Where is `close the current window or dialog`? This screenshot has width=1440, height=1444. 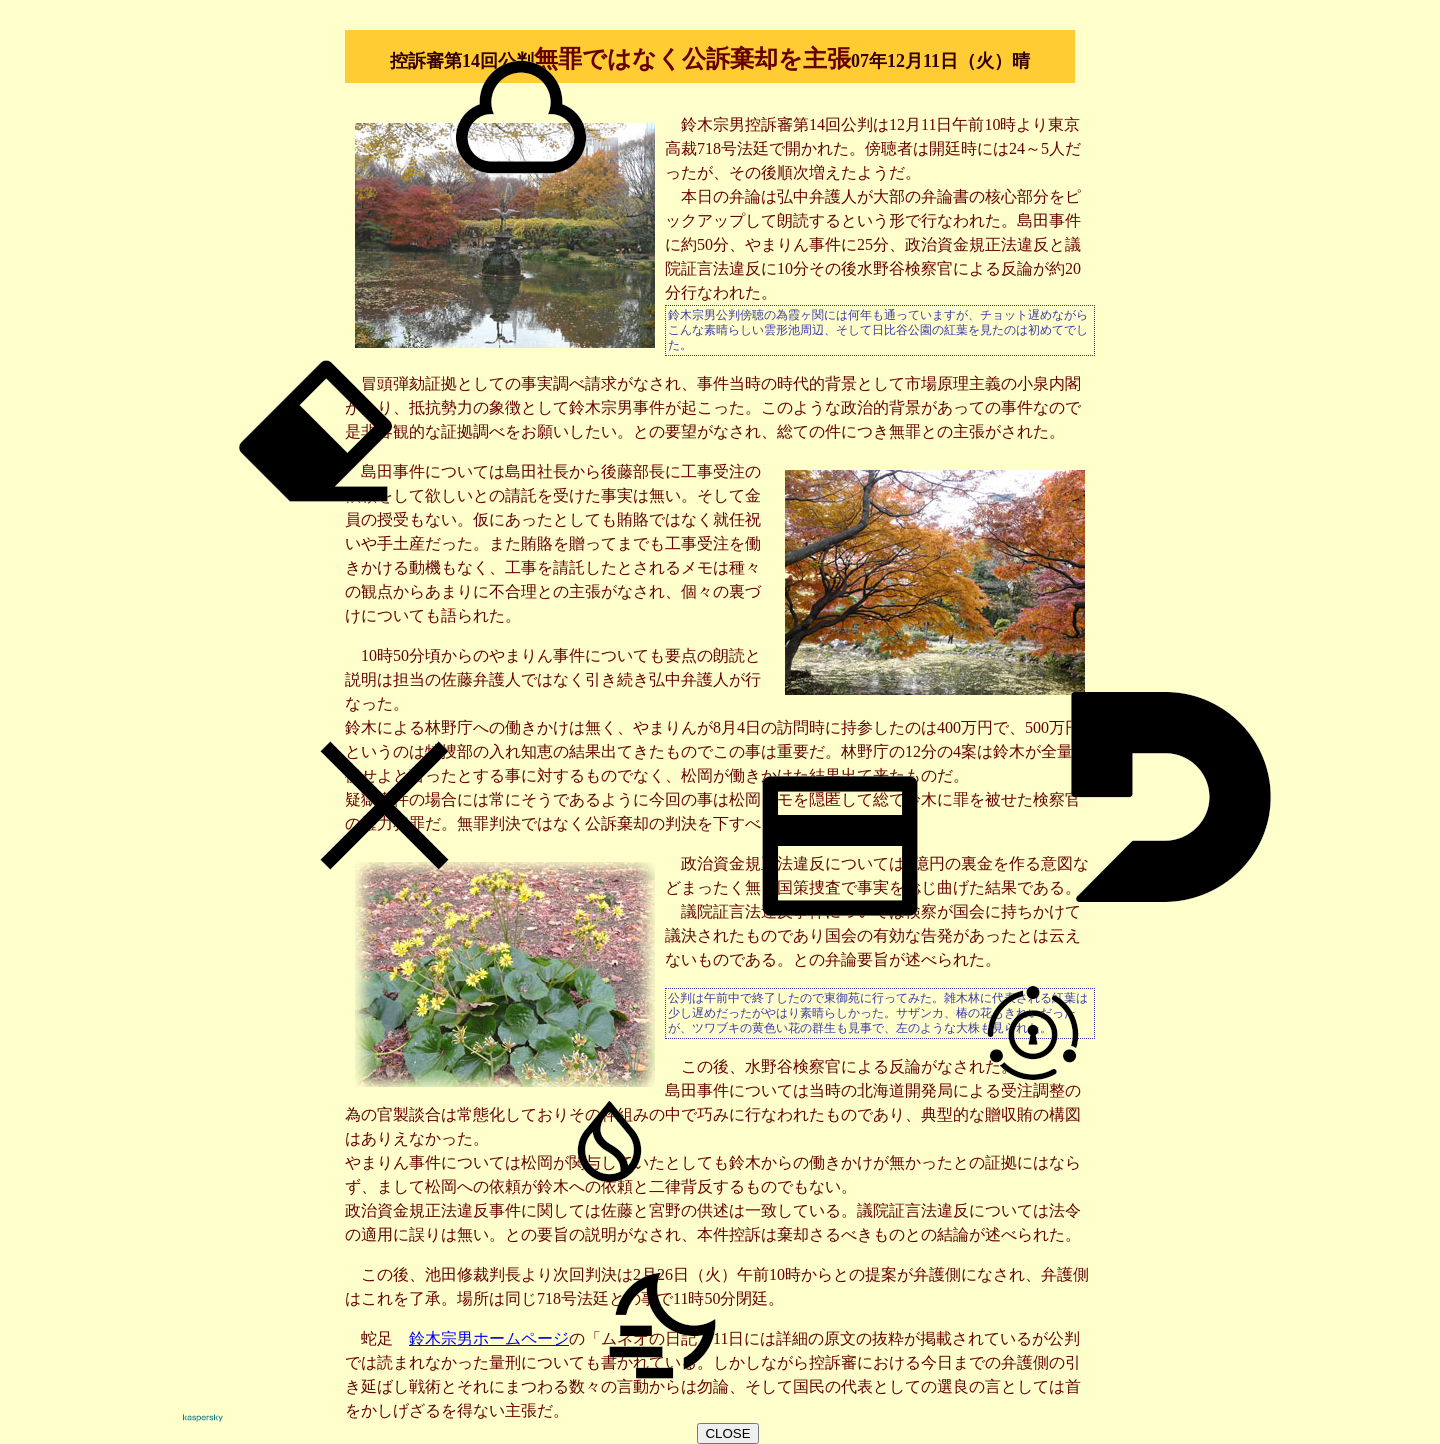 close the current window or dialog is located at coordinates (384, 805).